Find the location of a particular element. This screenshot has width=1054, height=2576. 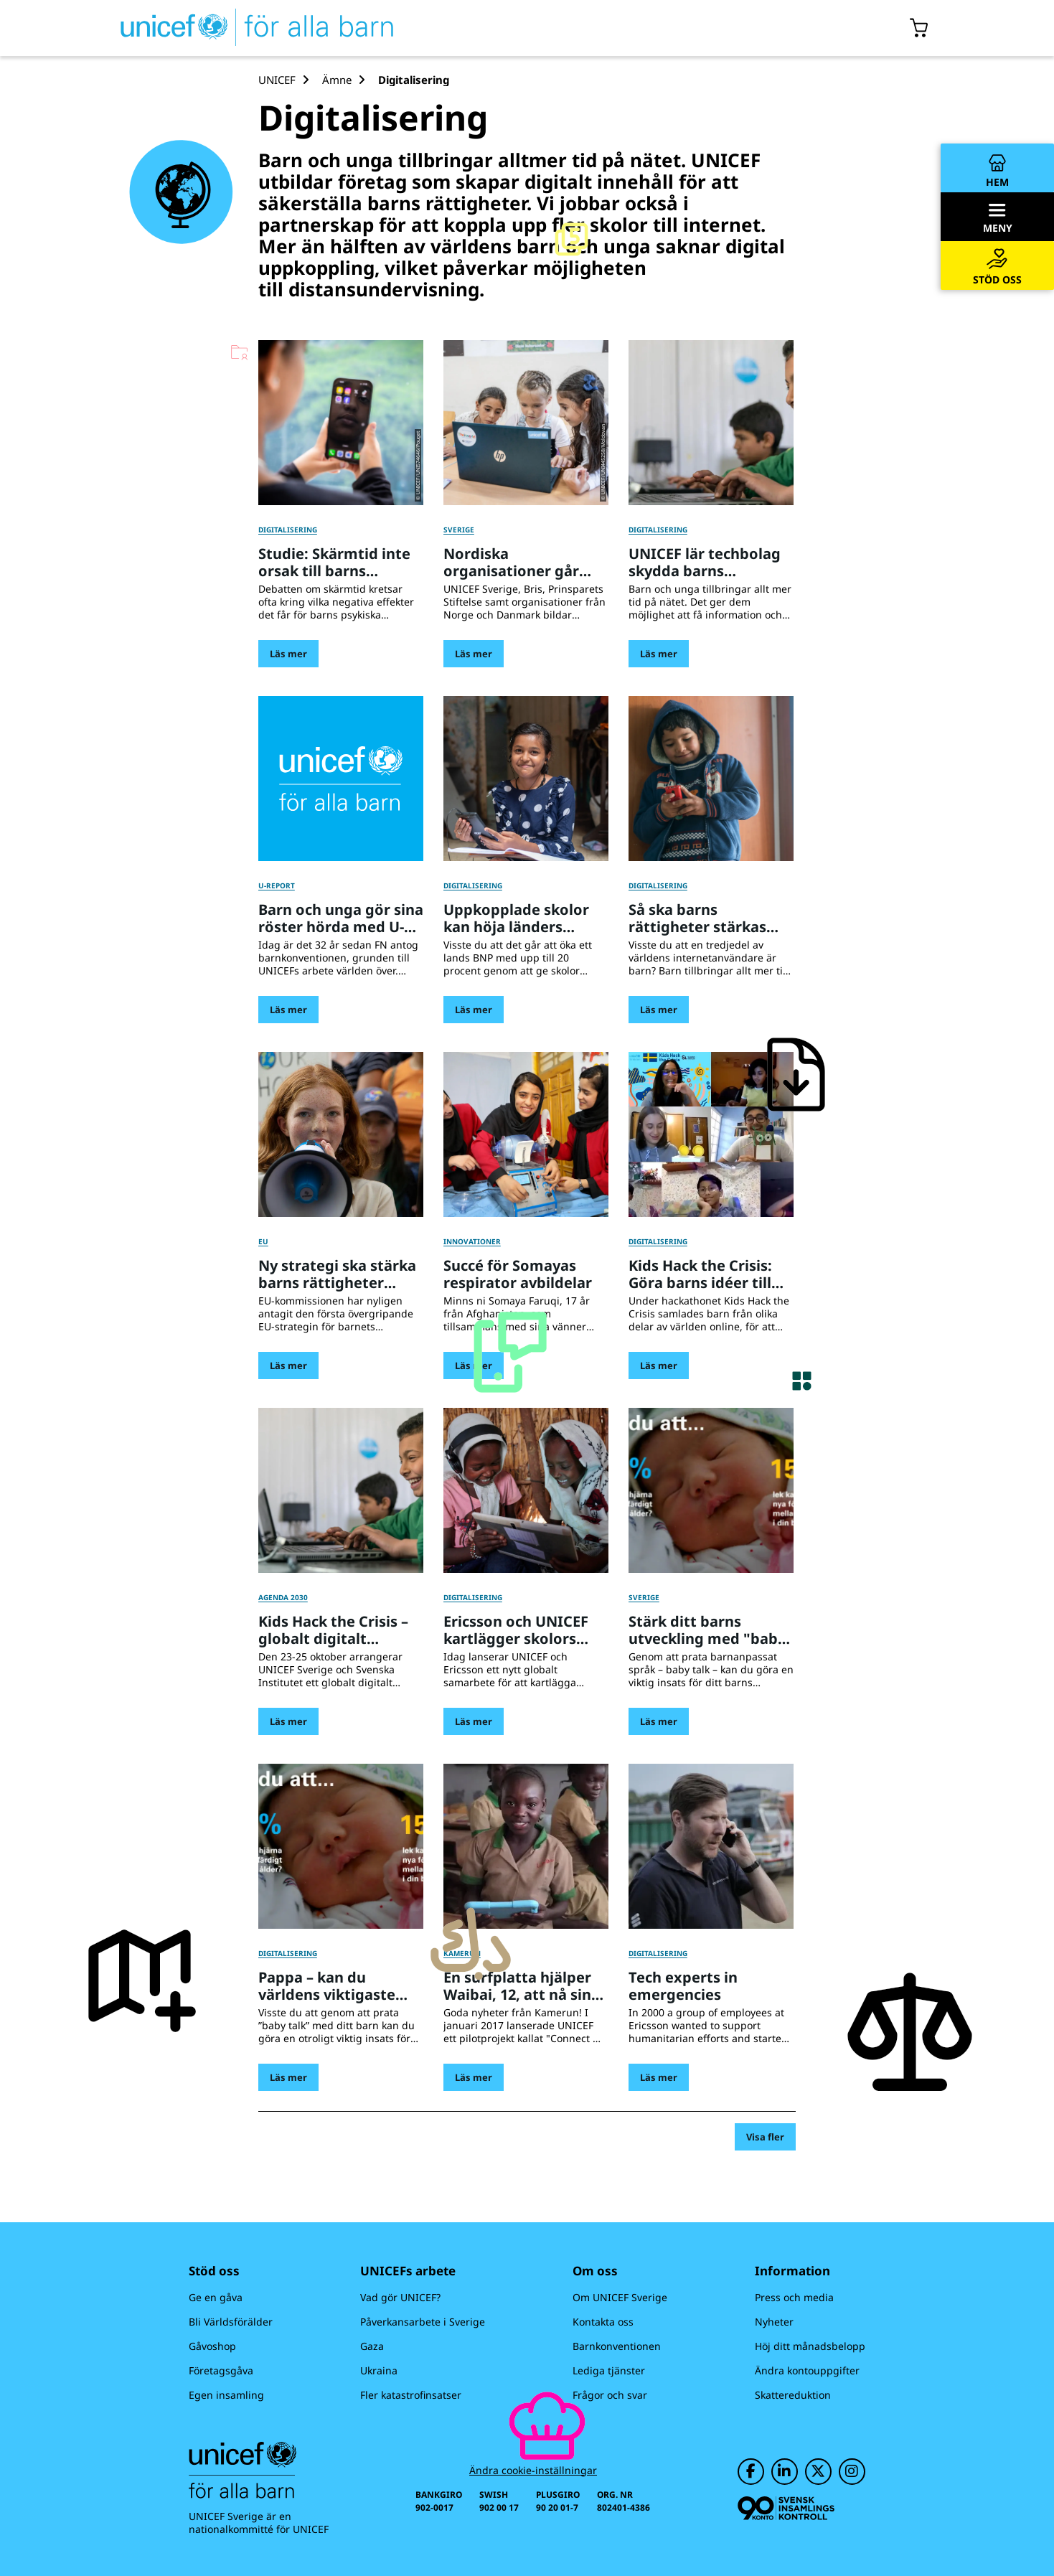

access comparison or weighing features is located at coordinates (910, 2035).